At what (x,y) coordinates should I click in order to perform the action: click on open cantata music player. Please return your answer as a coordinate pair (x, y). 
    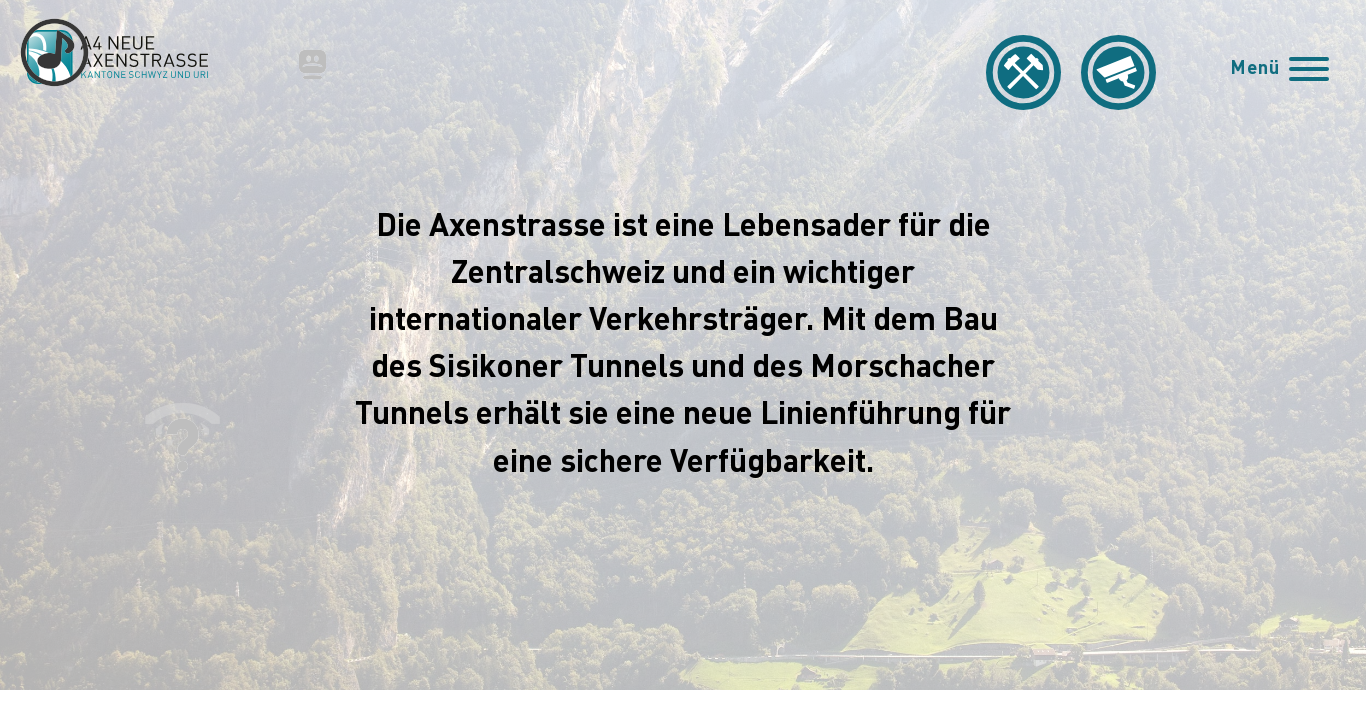
    Looking at the image, I should click on (54, 52).